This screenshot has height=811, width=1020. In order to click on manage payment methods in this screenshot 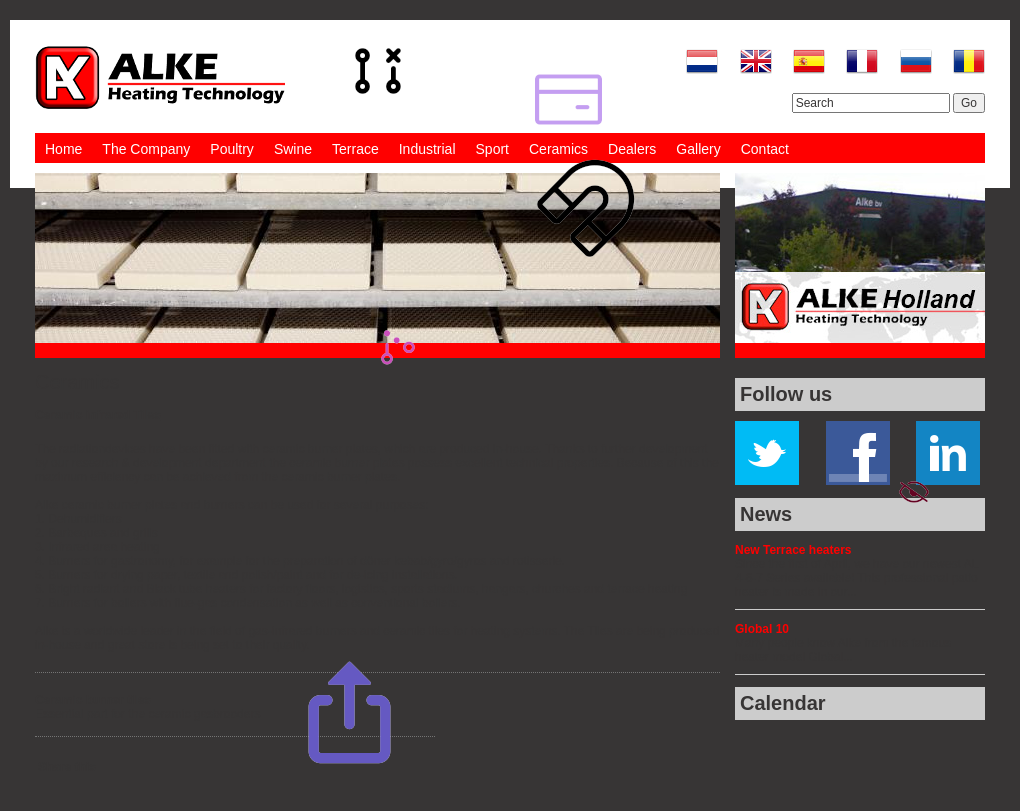, I will do `click(568, 99)`.